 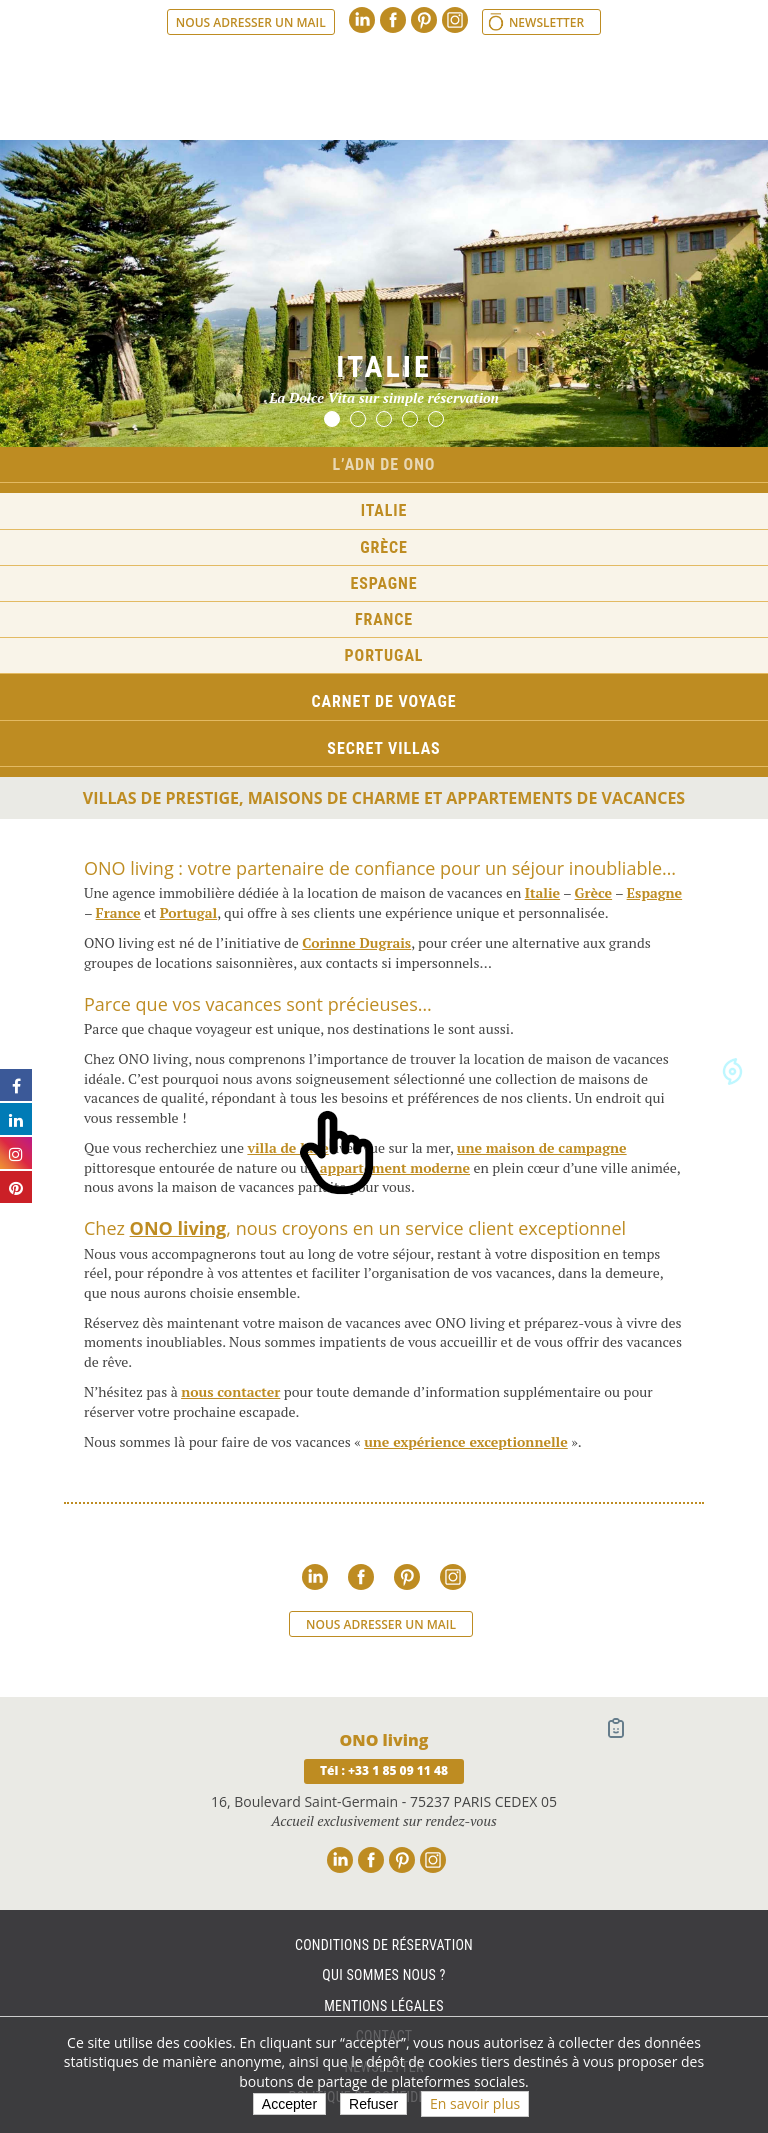 I want to click on indicates severe weather alert or hurricane warning, so click(x=732, y=1071).